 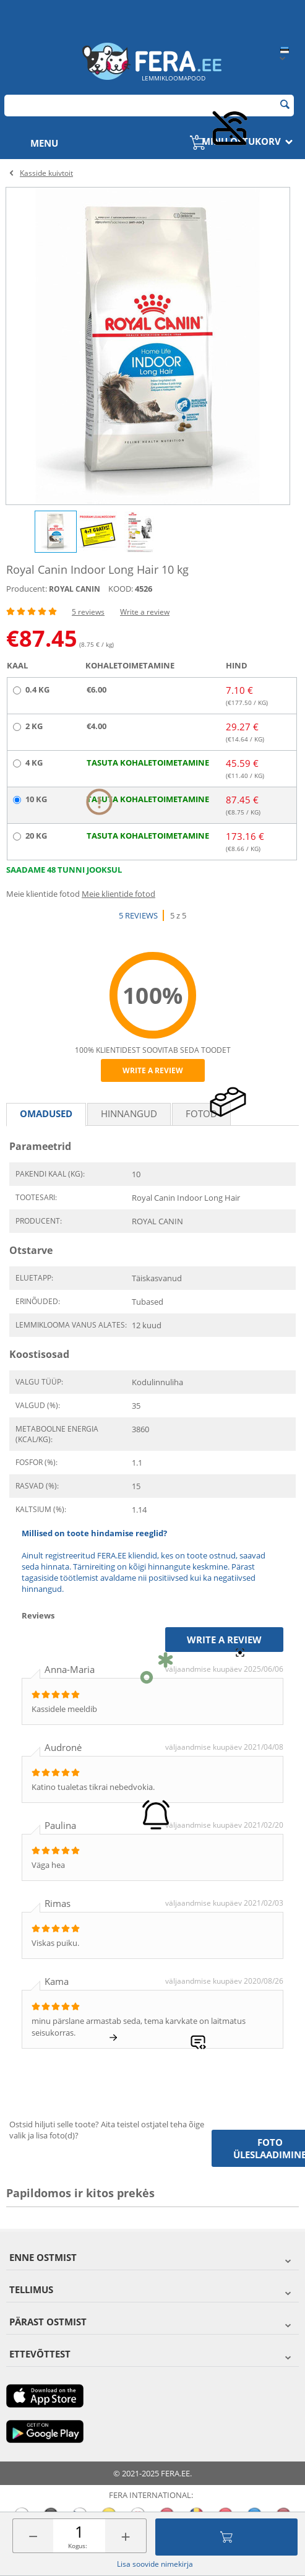 I want to click on access building blocks or modular components, so click(x=228, y=1101).